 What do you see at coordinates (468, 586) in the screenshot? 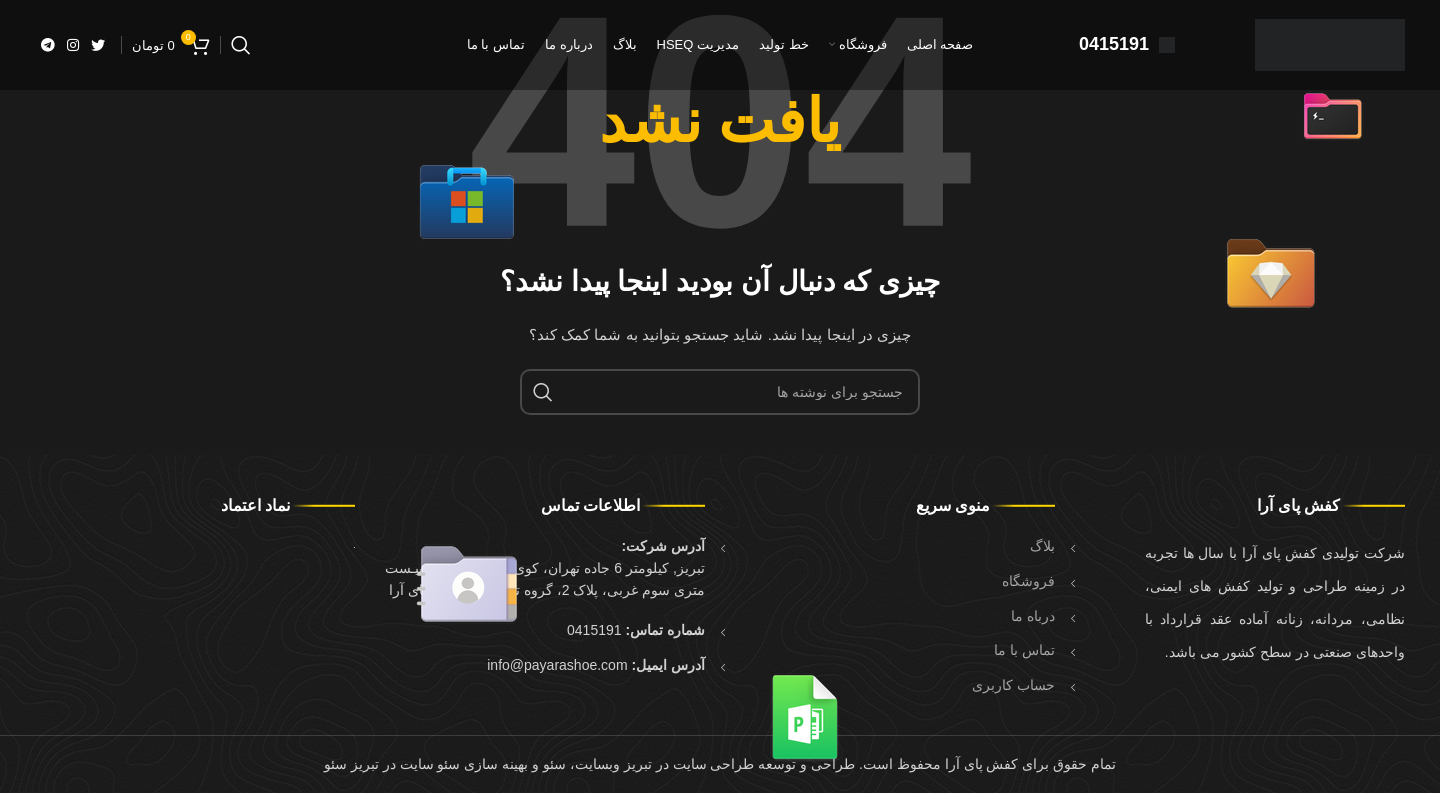
I see `open microsoft contacts folder` at bounding box center [468, 586].